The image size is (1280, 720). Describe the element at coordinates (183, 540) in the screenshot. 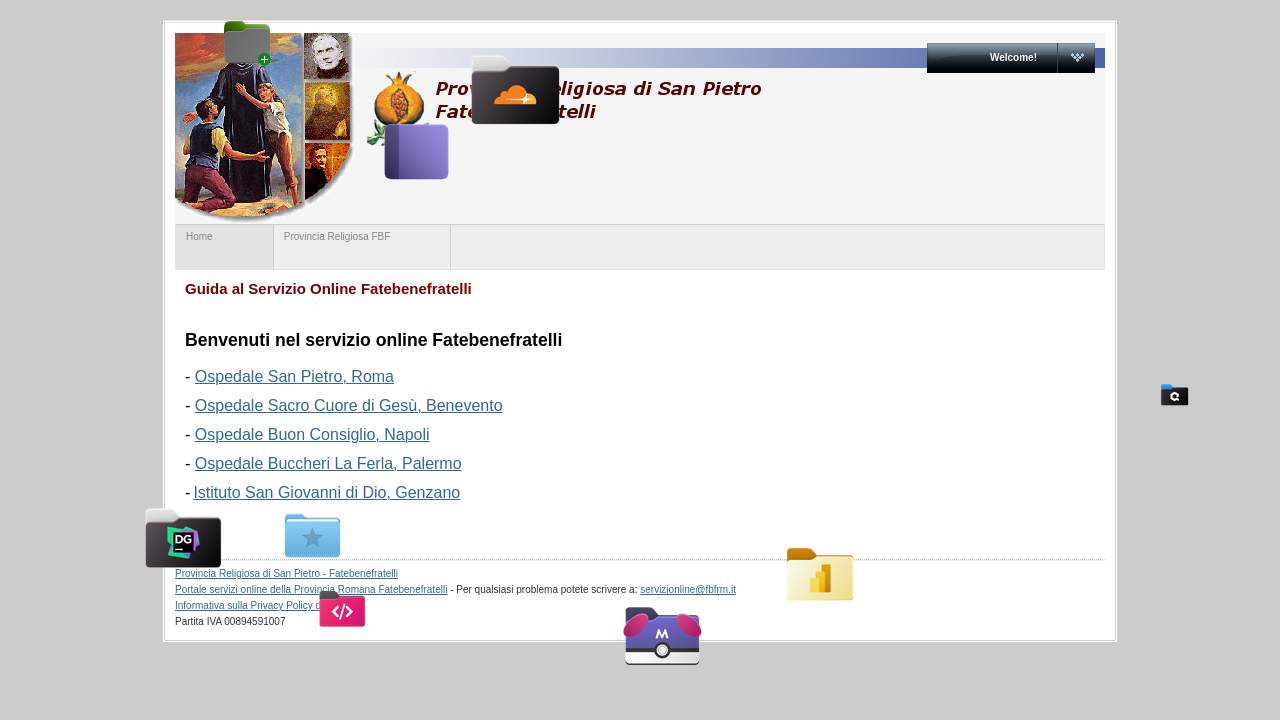

I see `open JetBrains DataGrip project folder` at that location.